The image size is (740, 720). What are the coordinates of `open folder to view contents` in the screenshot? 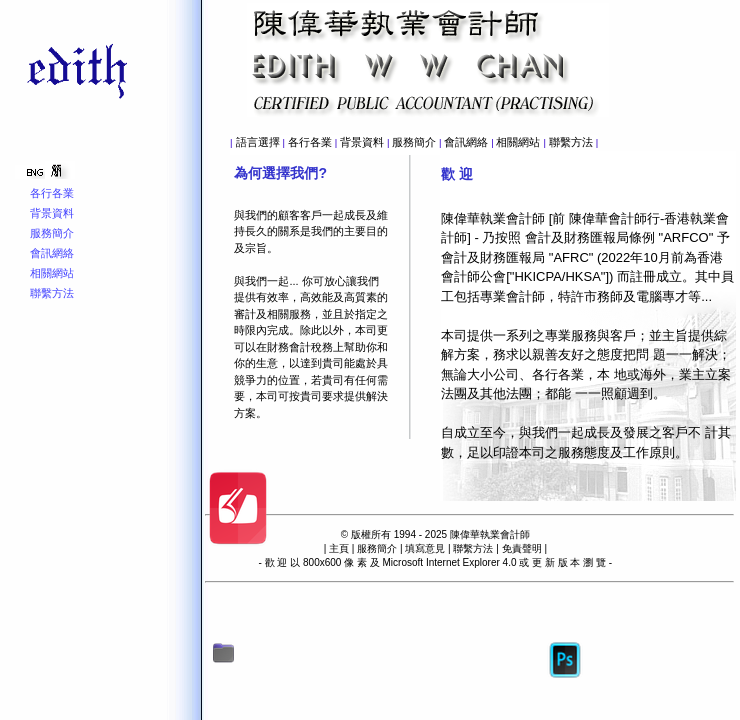 It's located at (223, 652).